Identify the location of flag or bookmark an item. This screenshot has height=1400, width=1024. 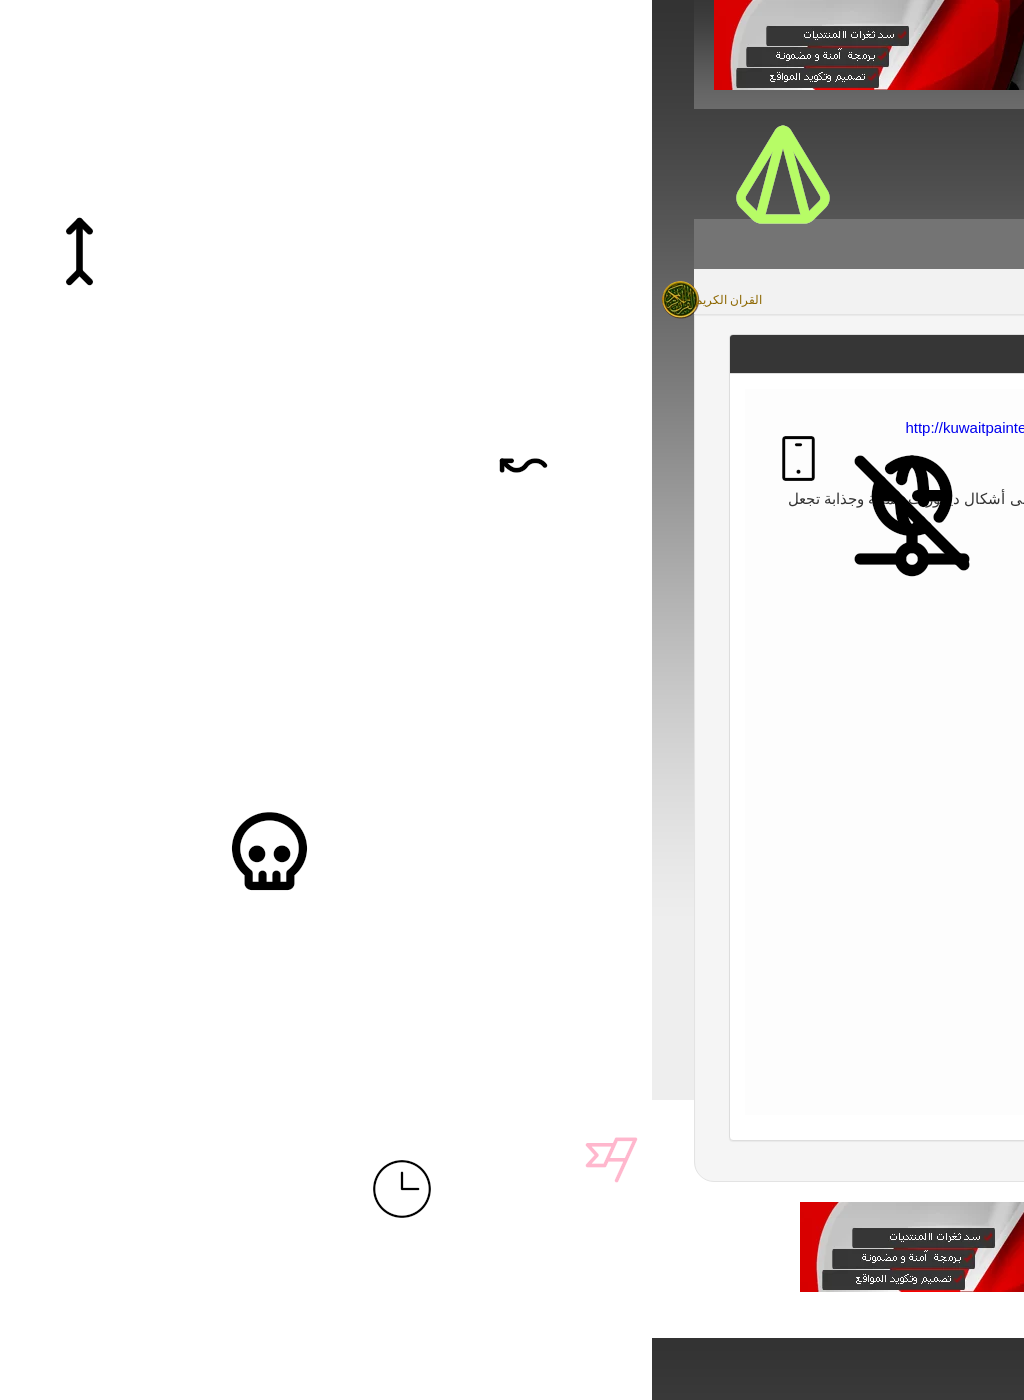
(611, 1158).